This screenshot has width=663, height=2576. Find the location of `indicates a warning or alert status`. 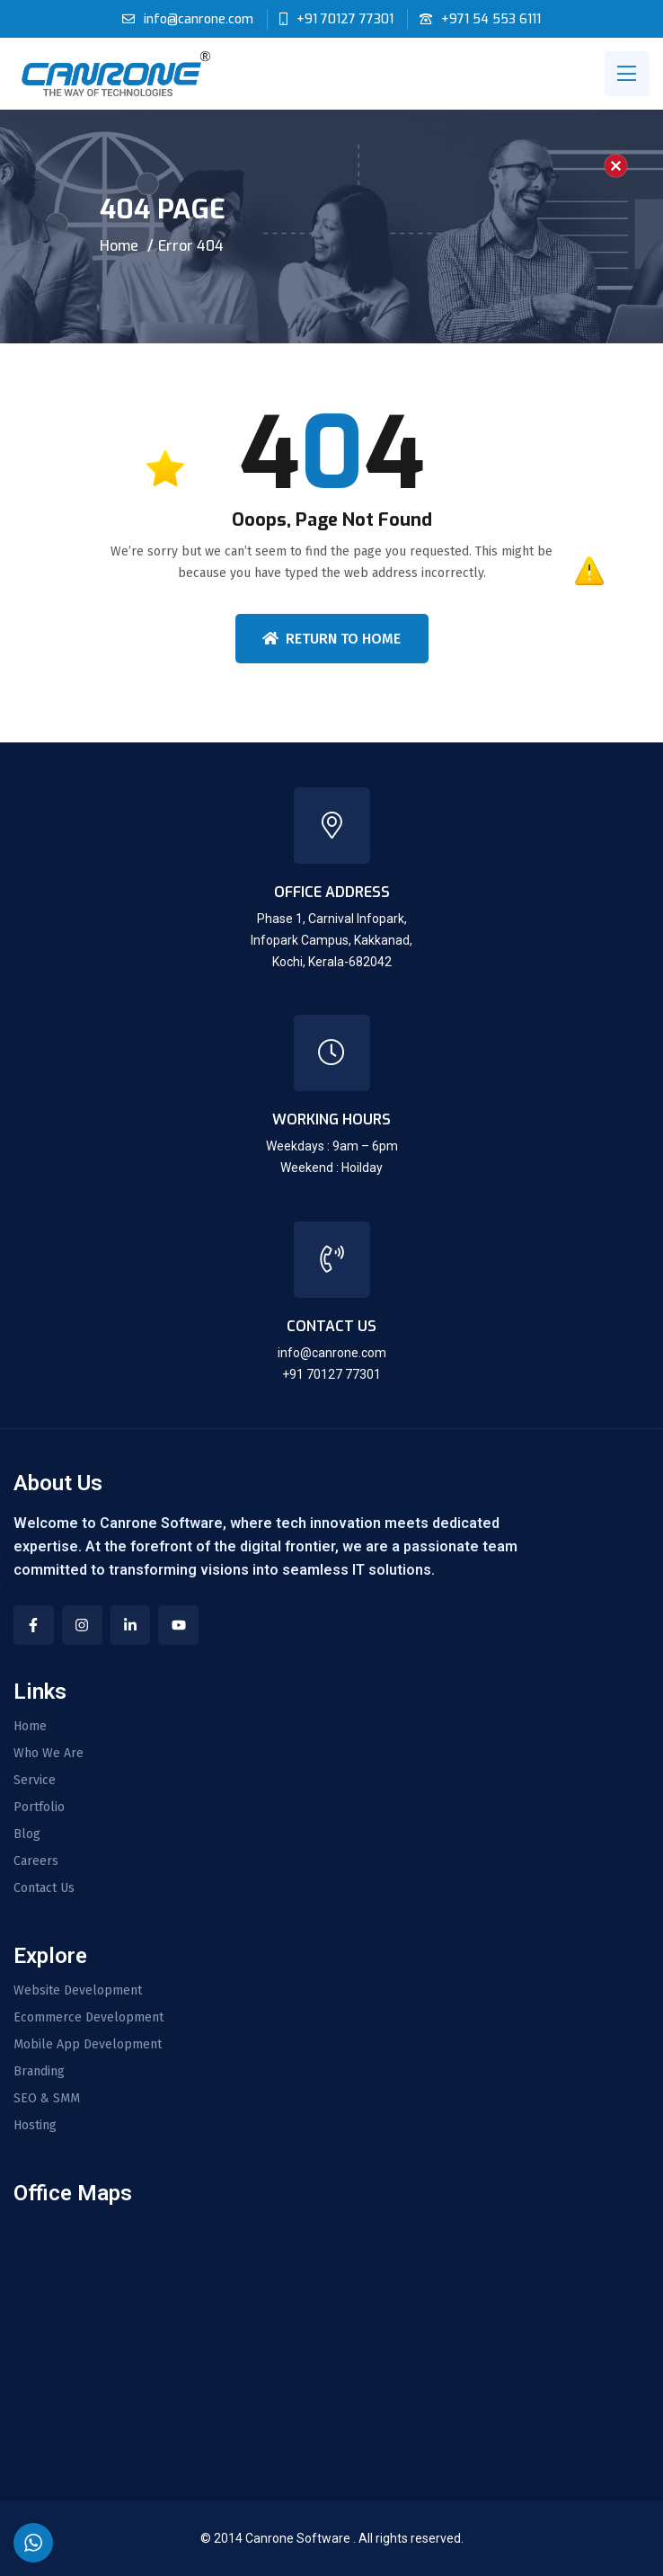

indicates a warning or alert status is located at coordinates (573, 555).